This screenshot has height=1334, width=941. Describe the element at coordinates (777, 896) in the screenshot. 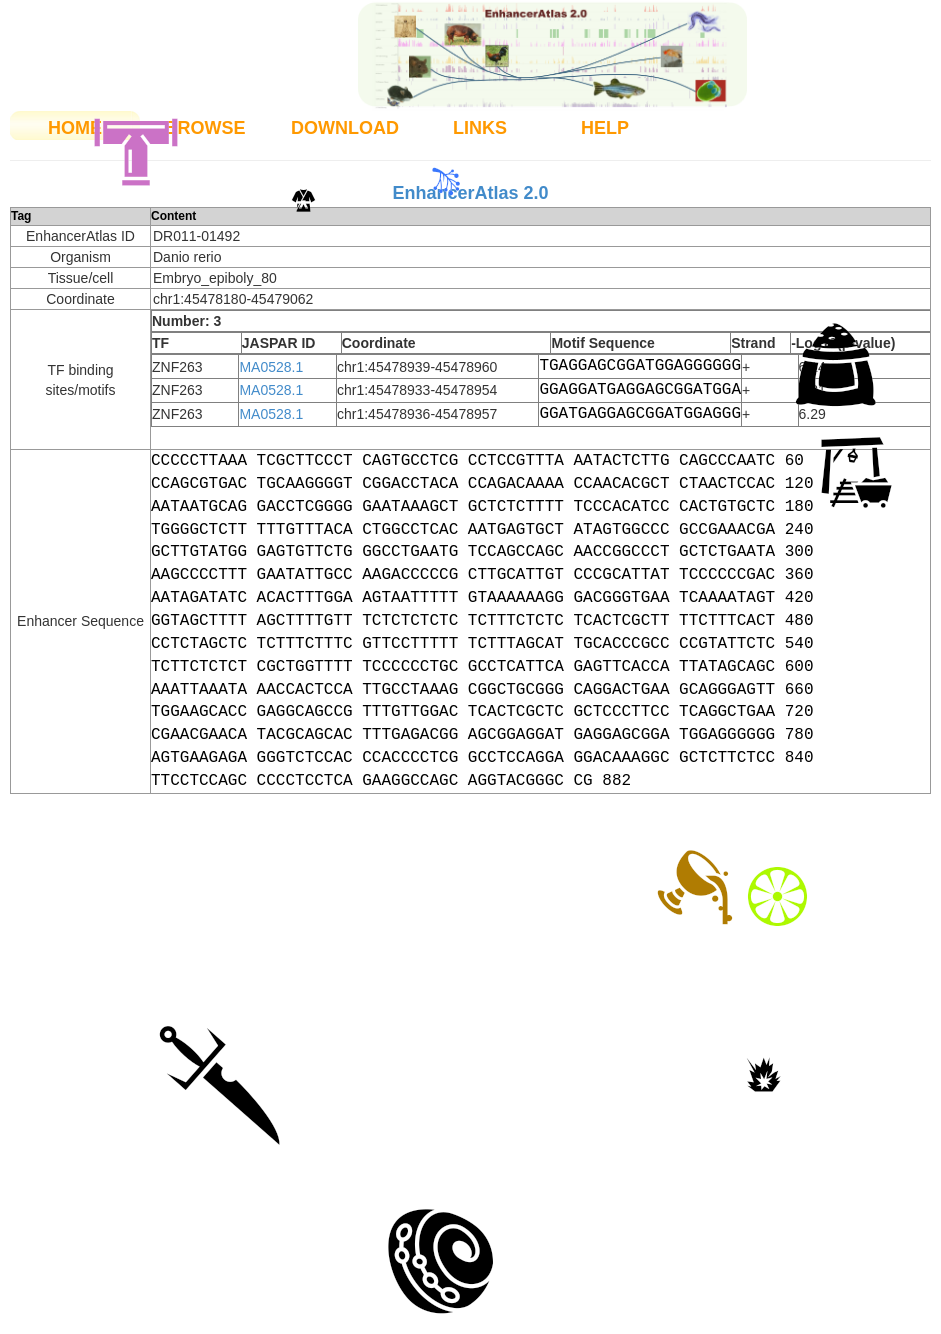

I see `citrus fruit category in a food or grocery app` at that location.